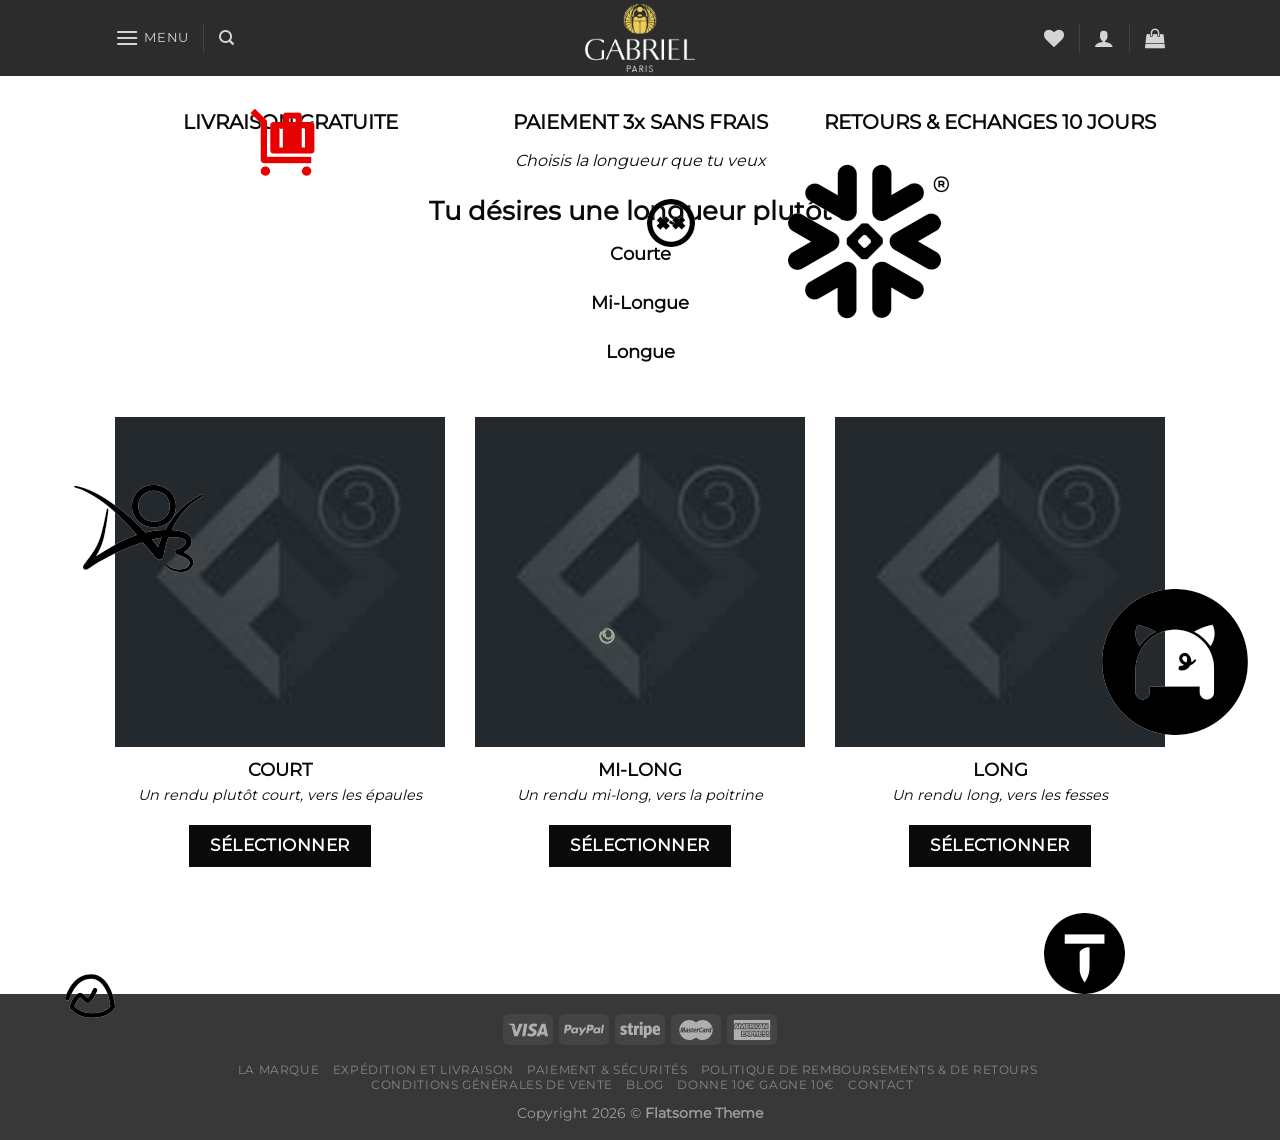 The width and height of the screenshot is (1280, 1140). I want to click on snowflake data cloud platform logo, so click(868, 241).